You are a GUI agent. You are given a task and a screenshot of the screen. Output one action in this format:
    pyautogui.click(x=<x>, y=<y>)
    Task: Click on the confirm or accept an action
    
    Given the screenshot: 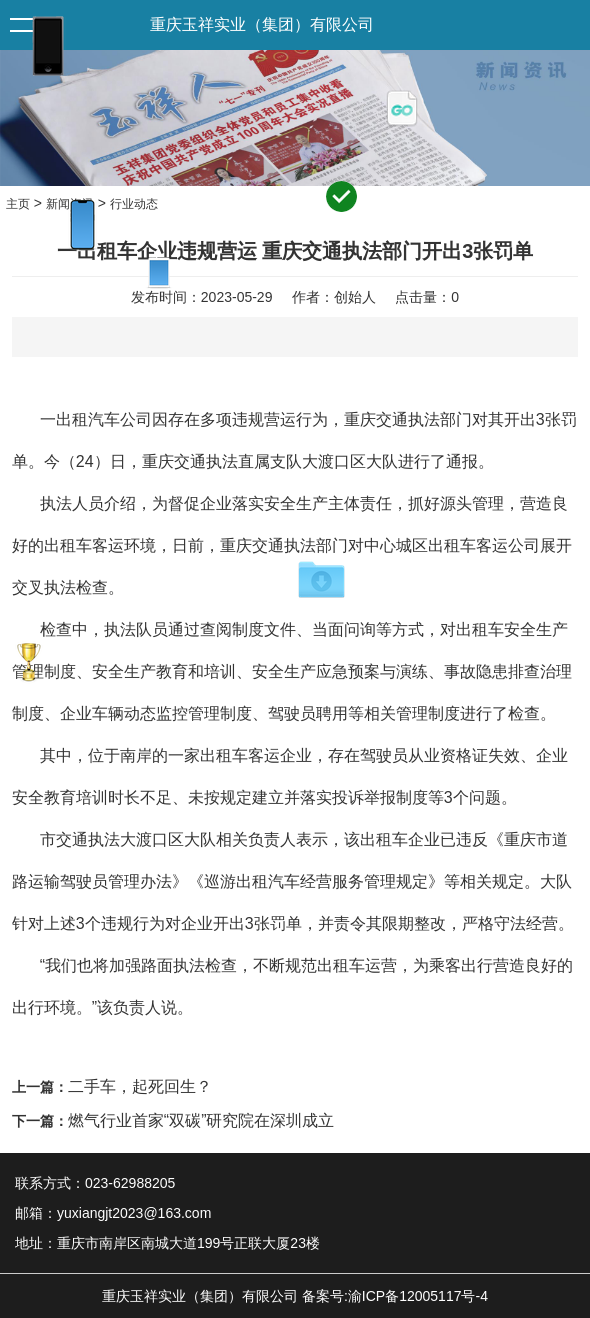 What is the action you would take?
    pyautogui.click(x=341, y=196)
    